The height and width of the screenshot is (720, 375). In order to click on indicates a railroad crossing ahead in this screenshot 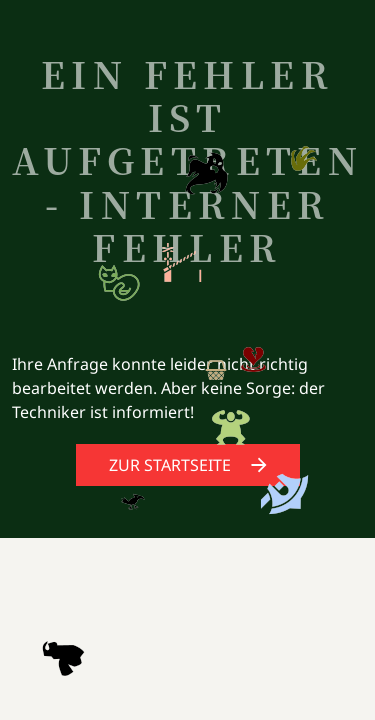, I will do `click(181, 262)`.